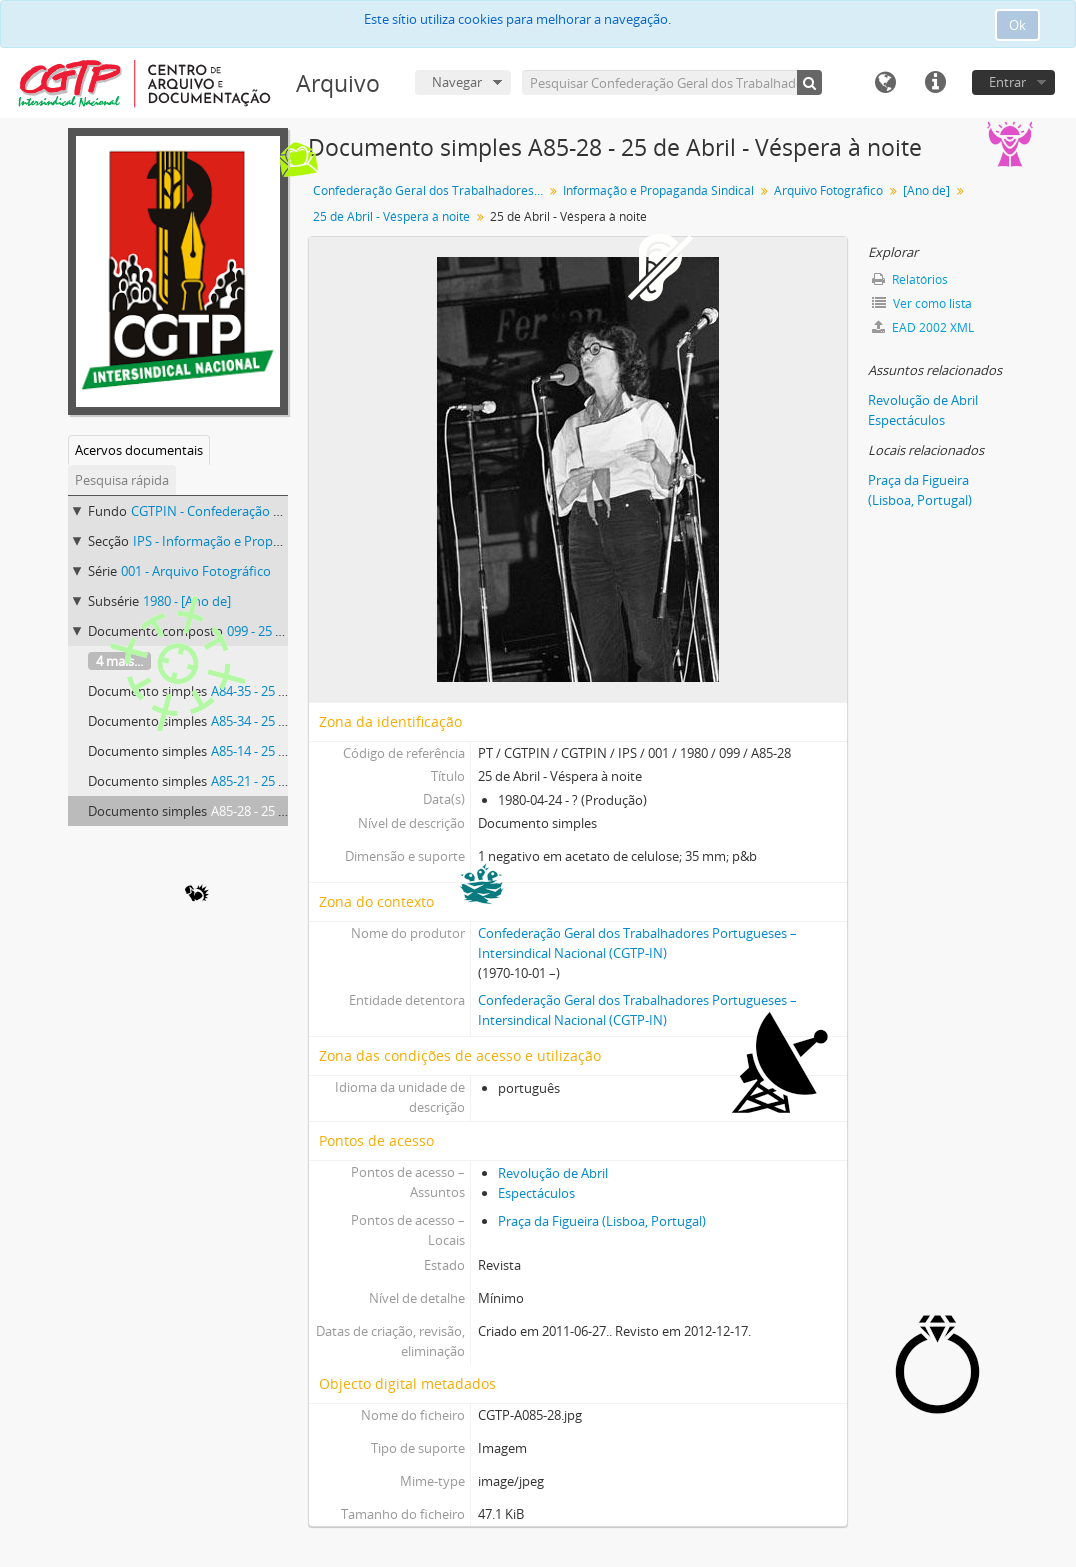 Image resolution: width=1076 pixels, height=1567 pixels. What do you see at coordinates (776, 1061) in the screenshot?
I see `access radar or scanning features` at bounding box center [776, 1061].